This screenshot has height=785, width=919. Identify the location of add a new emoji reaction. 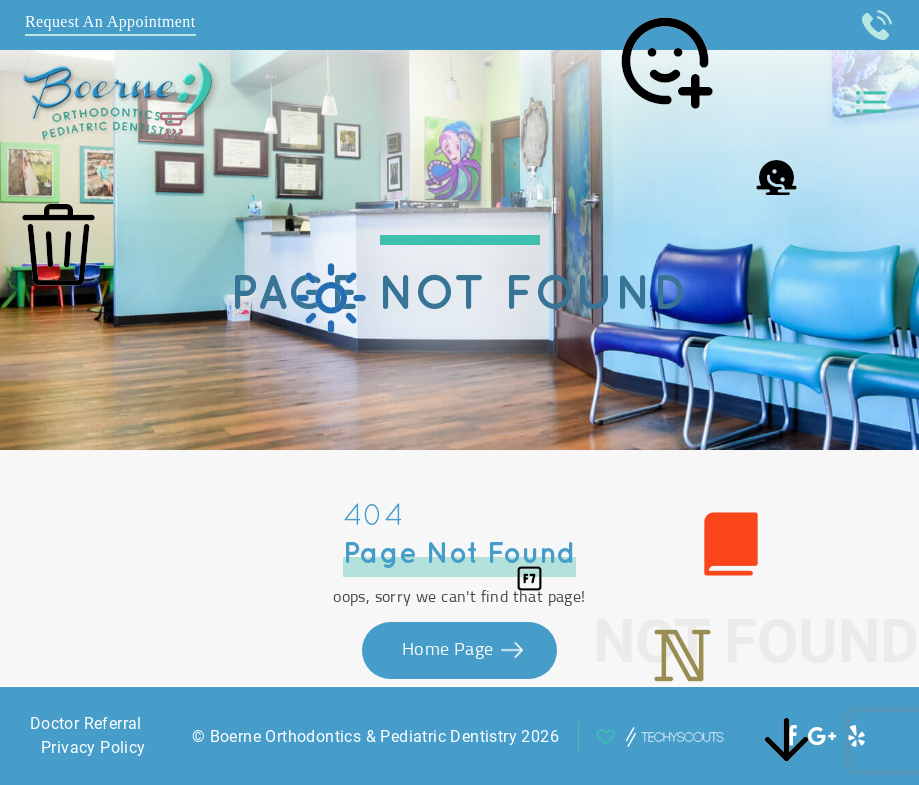
(665, 61).